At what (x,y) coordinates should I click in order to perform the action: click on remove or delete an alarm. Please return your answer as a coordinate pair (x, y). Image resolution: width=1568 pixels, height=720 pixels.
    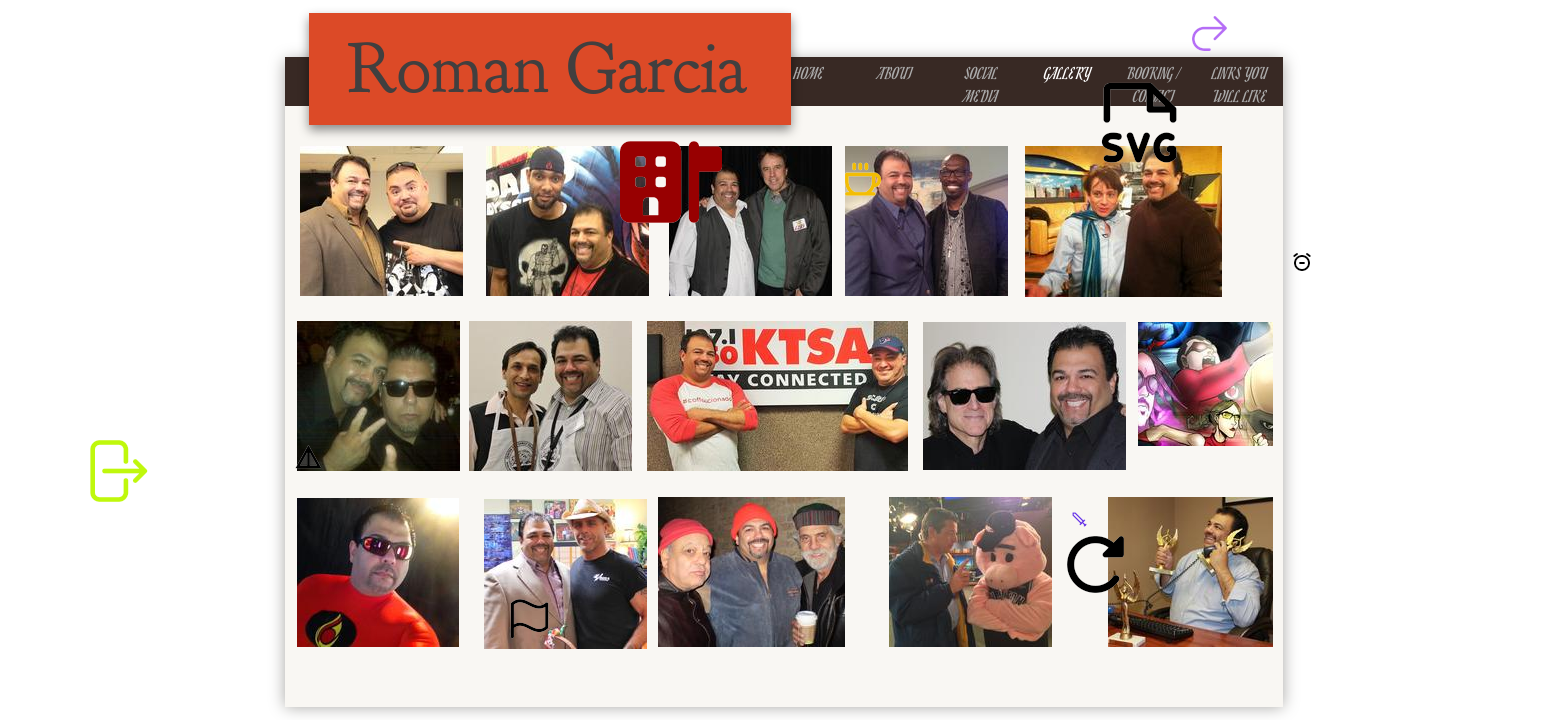
    Looking at the image, I should click on (1302, 262).